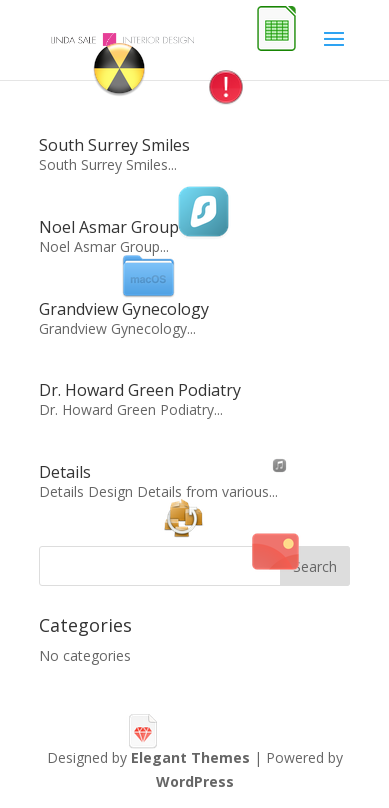  What do you see at coordinates (226, 87) in the screenshot?
I see `indicates a warning or alert in a dialog` at bounding box center [226, 87].